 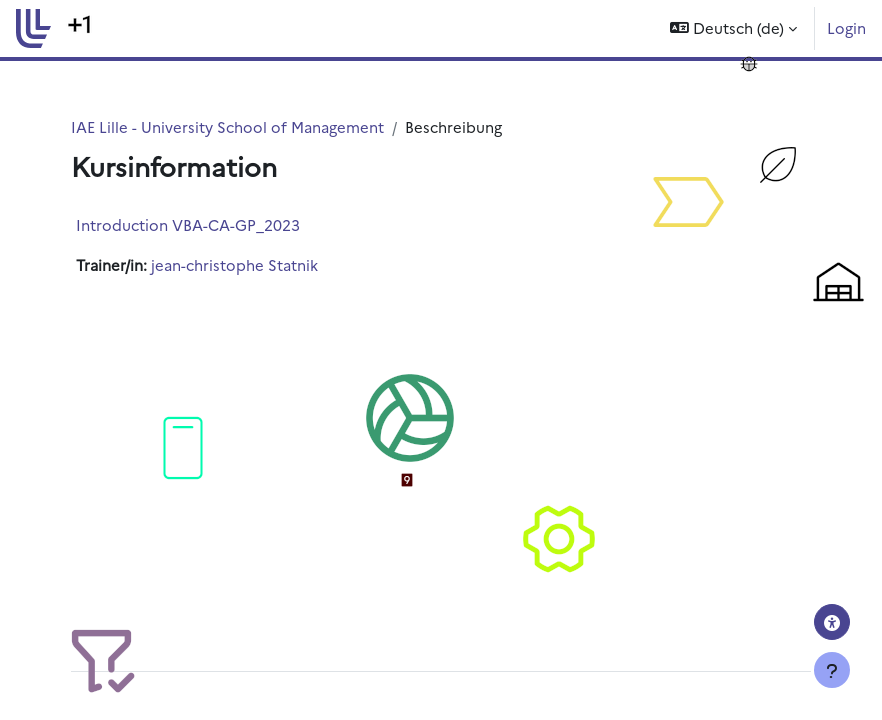 What do you see at coordinates (686, 202) in the screenshot?
I see `apply a label or tag to an item` at bounding box center [686, 202].